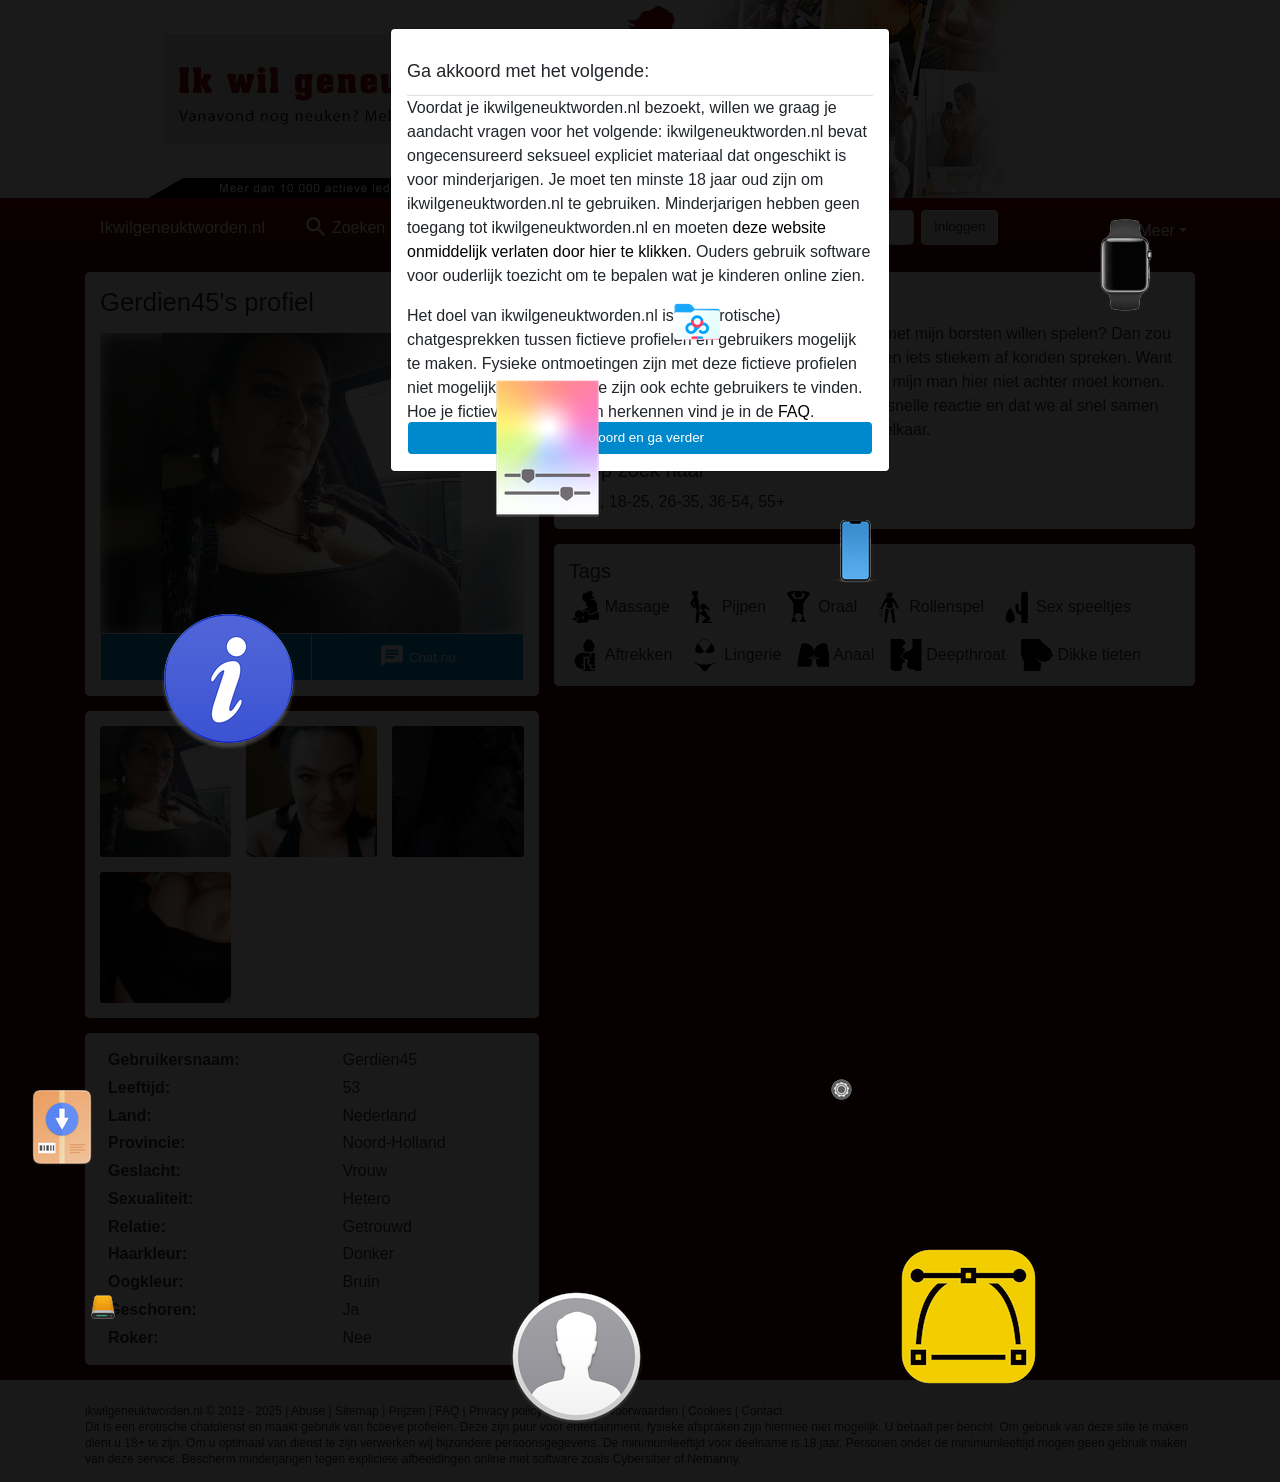  I want to click on external USB hard drive connected, so click(103, 1307).